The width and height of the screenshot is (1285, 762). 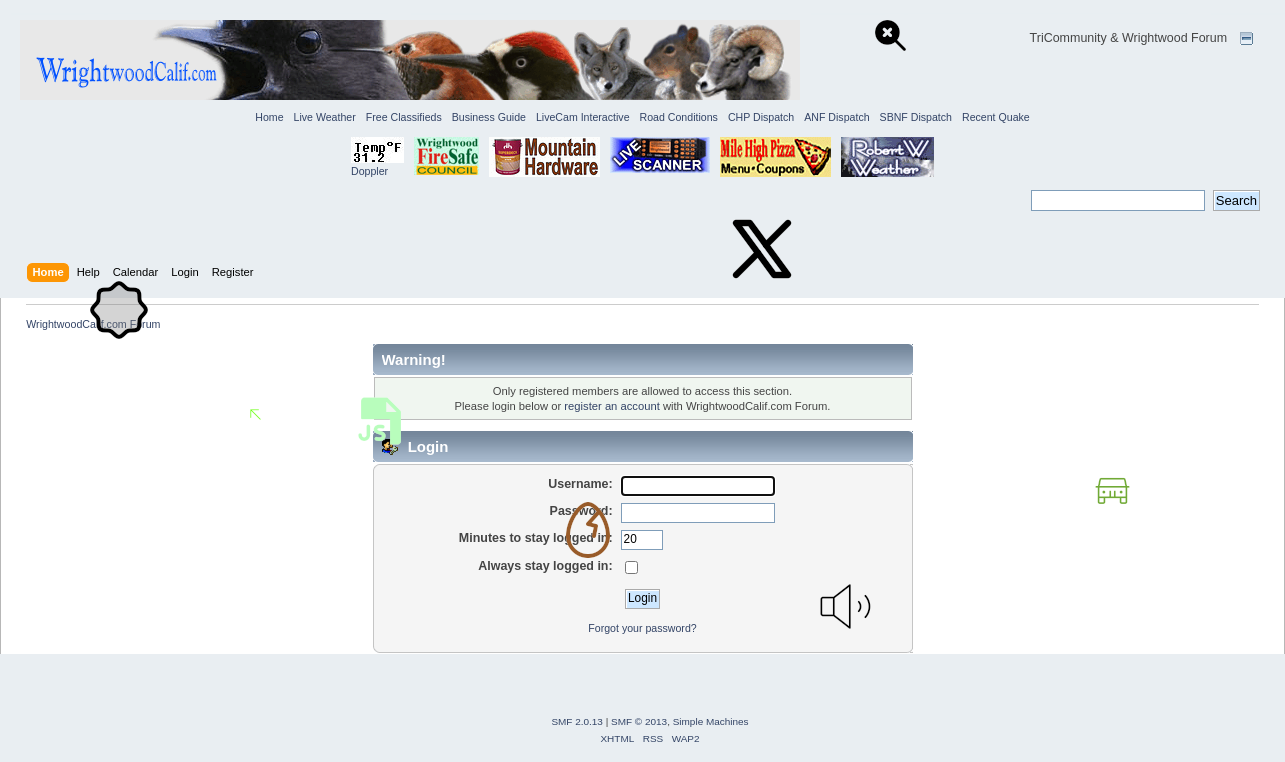 I want to click on increase or adjust volume level, so click(x=844, y=606).